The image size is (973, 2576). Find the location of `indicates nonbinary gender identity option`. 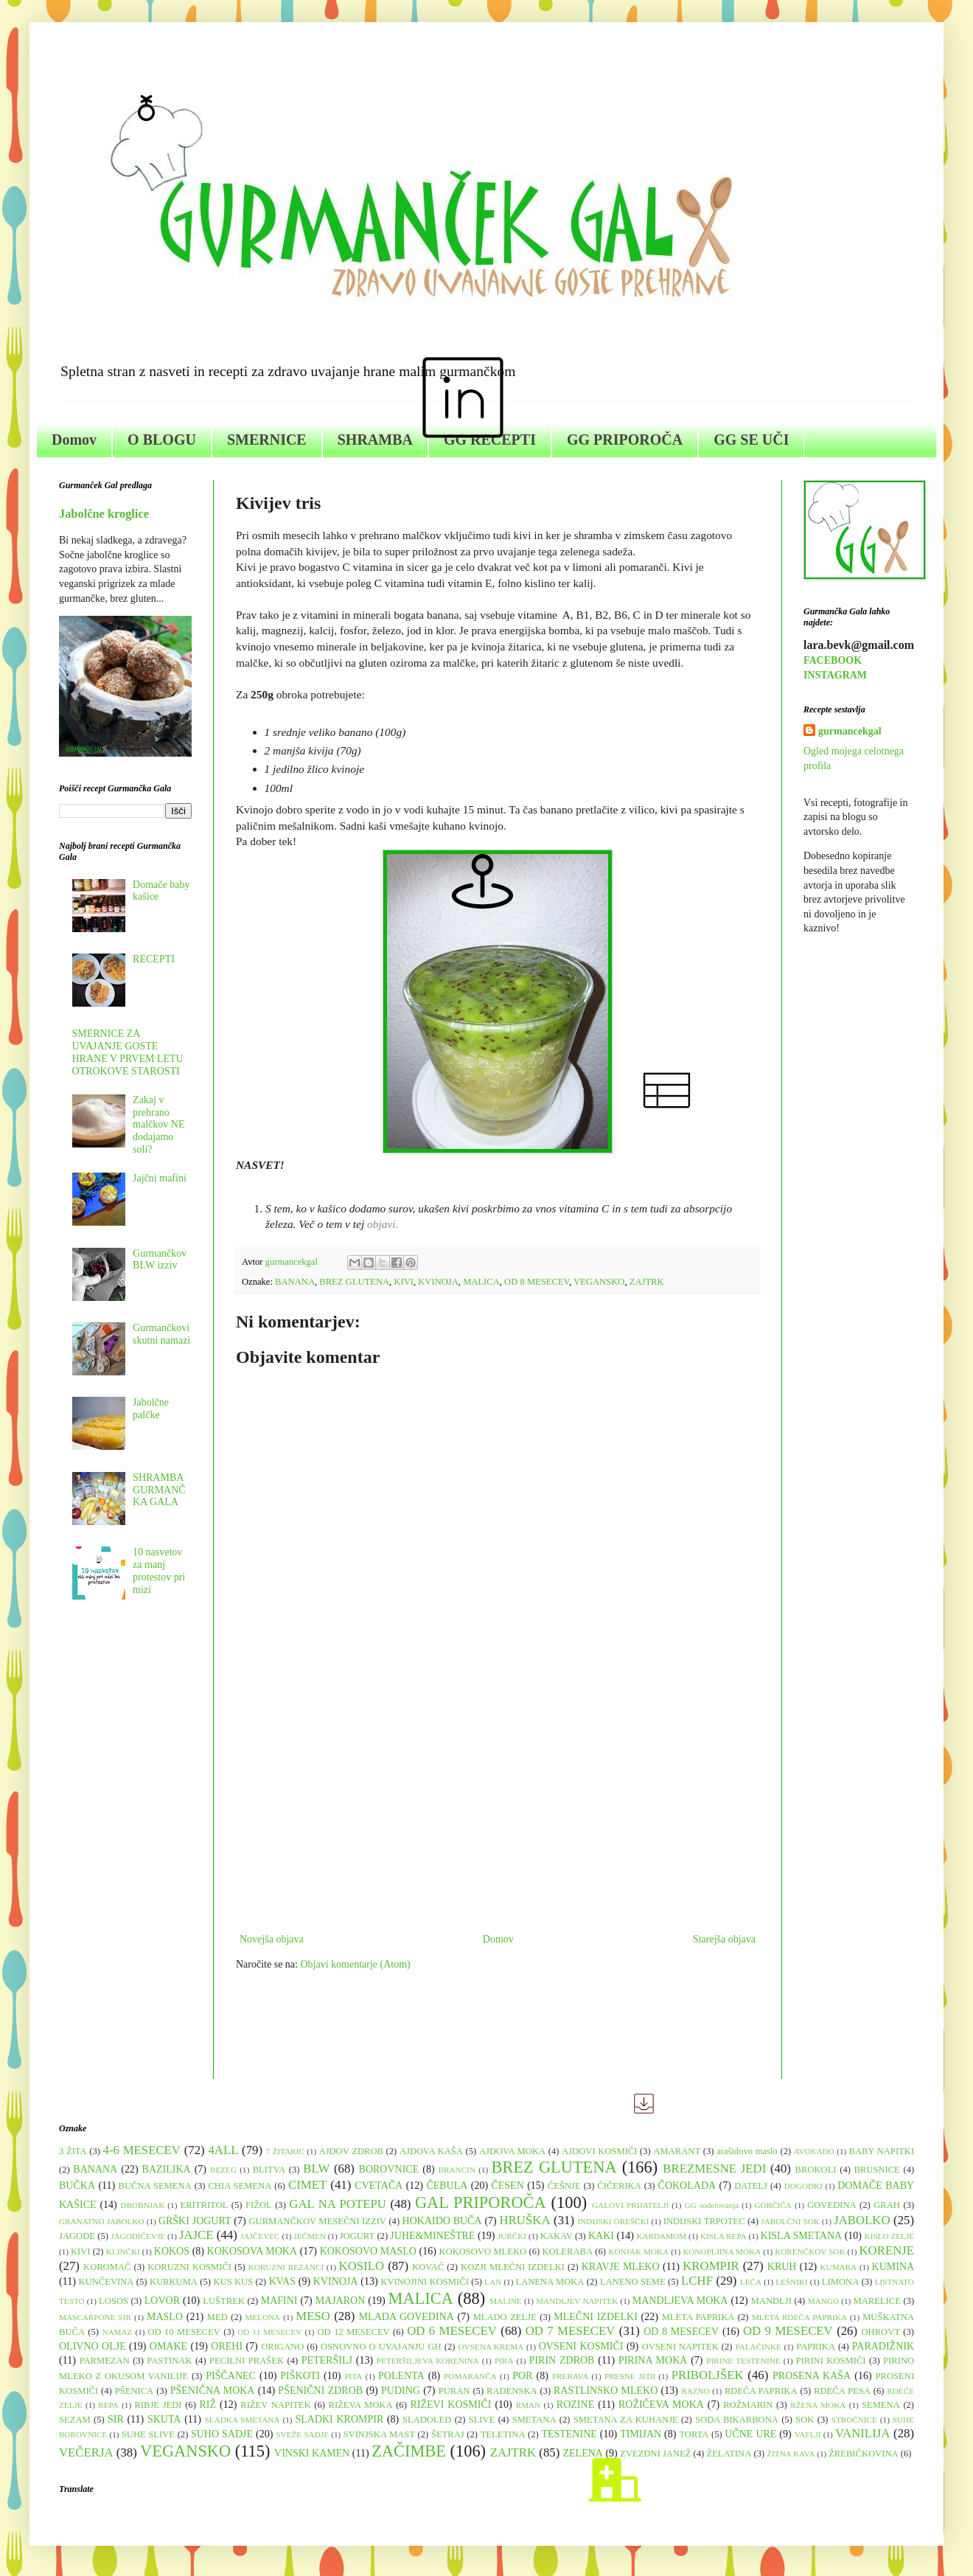

indicates nonbinary gender identity option is located at coordinates (146, 108).